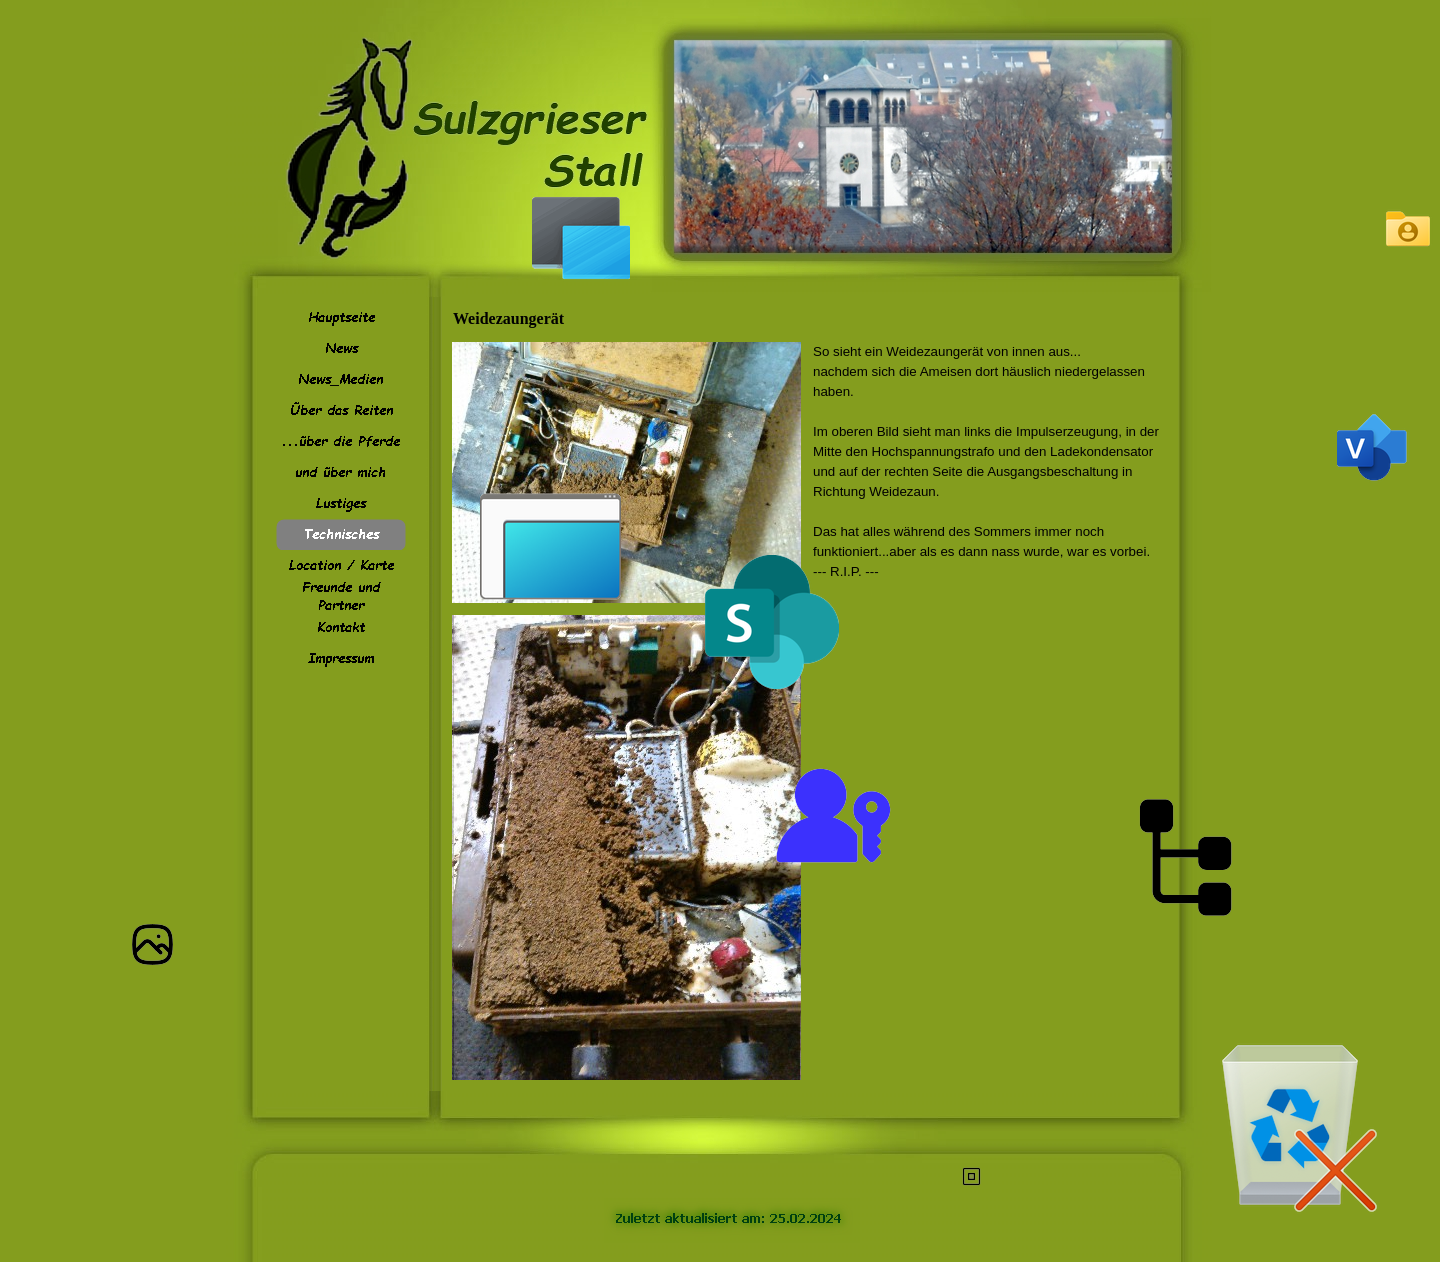  I want to click on open Microsoft SharePoint app, so click(772, 622).